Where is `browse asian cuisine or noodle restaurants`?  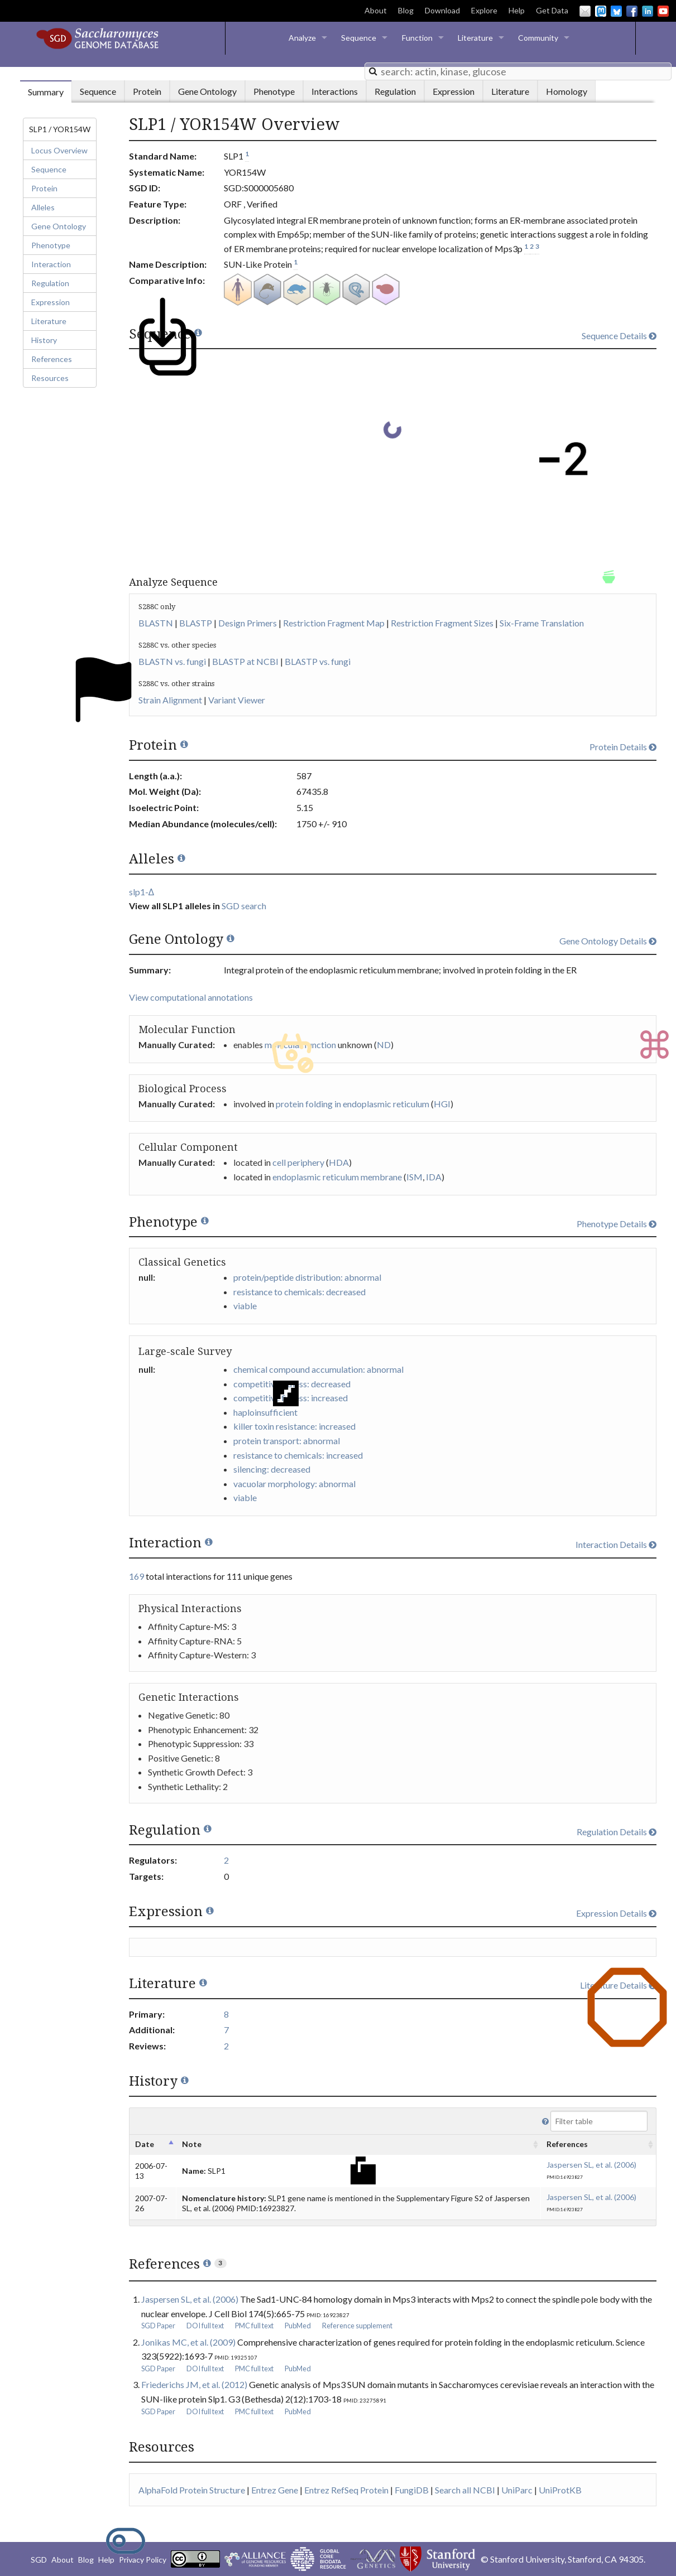
browse asian cuisine or noodle restaurants is located at coordinates (608, 577).